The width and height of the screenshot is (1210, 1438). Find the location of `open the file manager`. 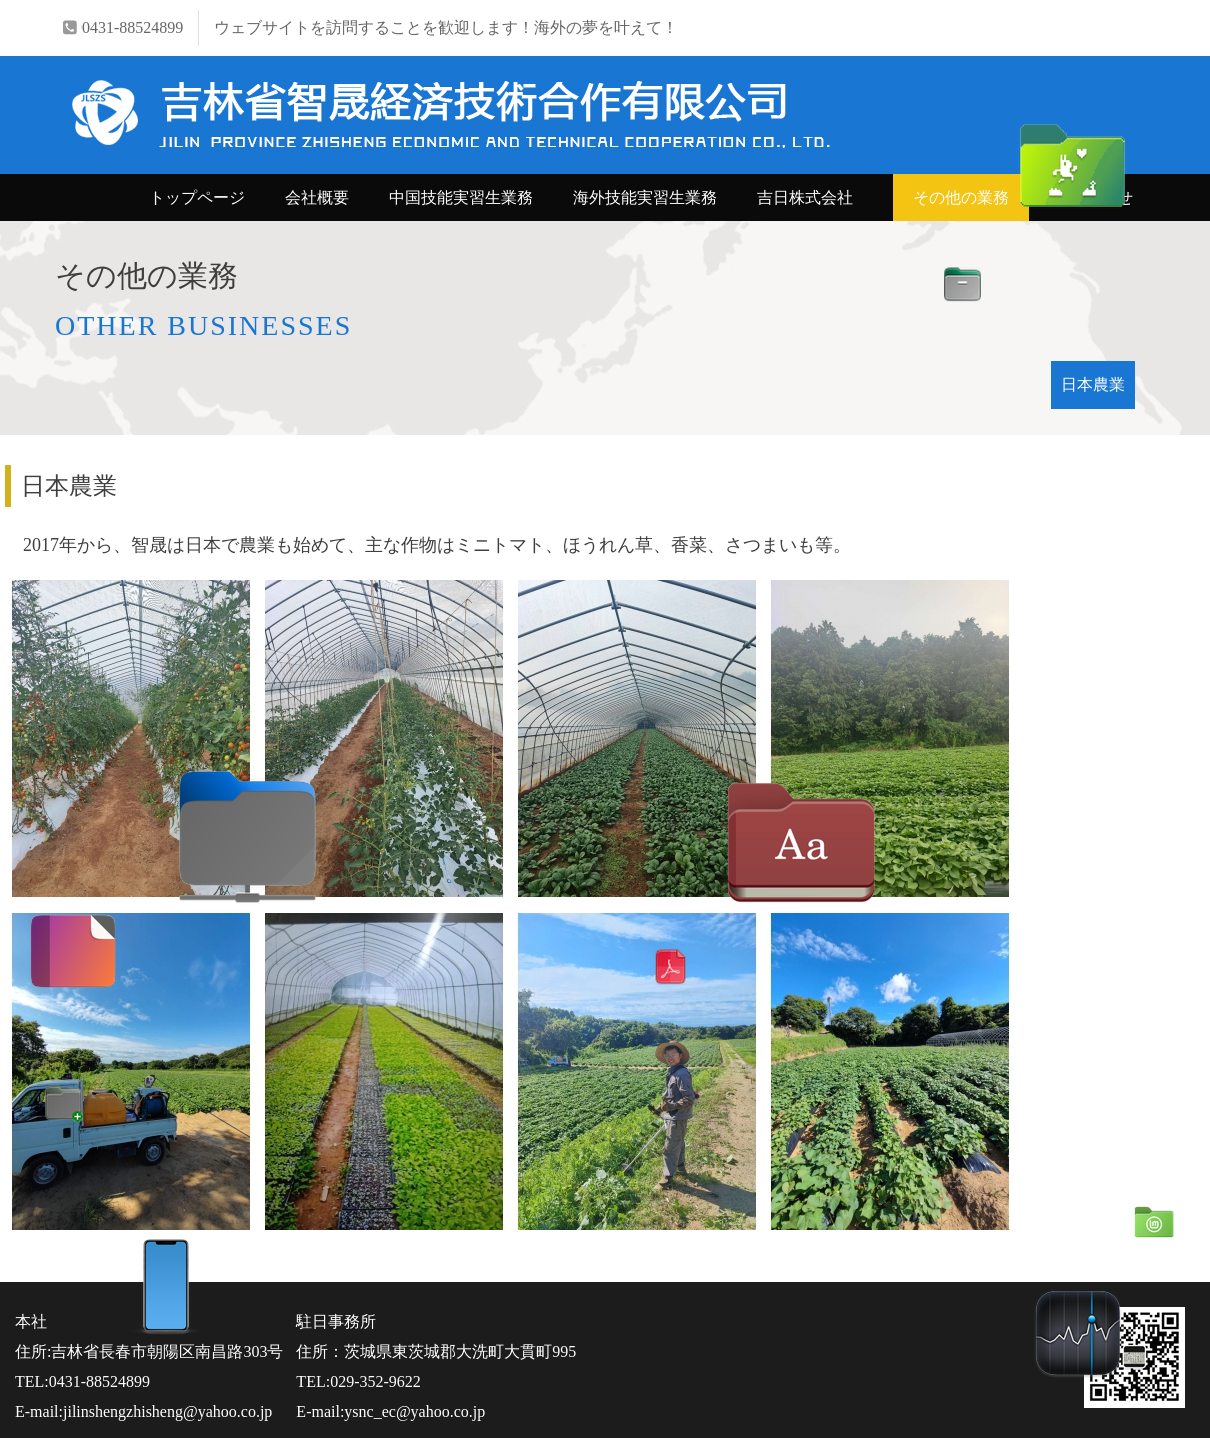

open the file manager is located at coordinates (962, 283).